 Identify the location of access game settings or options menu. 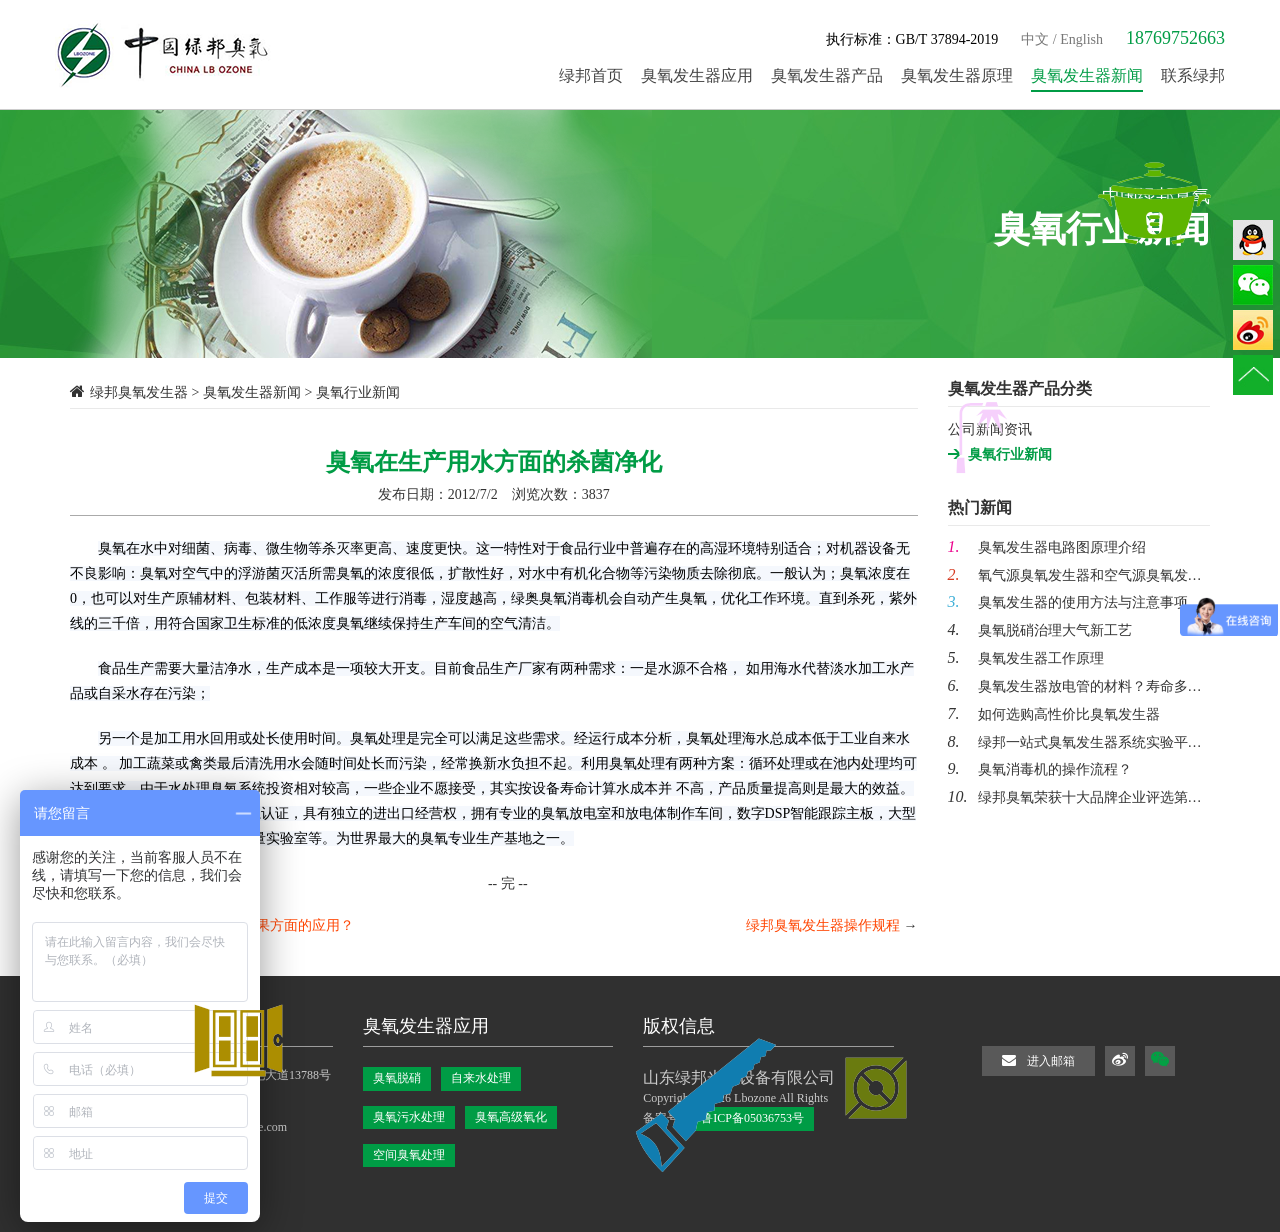
(876, 1088).